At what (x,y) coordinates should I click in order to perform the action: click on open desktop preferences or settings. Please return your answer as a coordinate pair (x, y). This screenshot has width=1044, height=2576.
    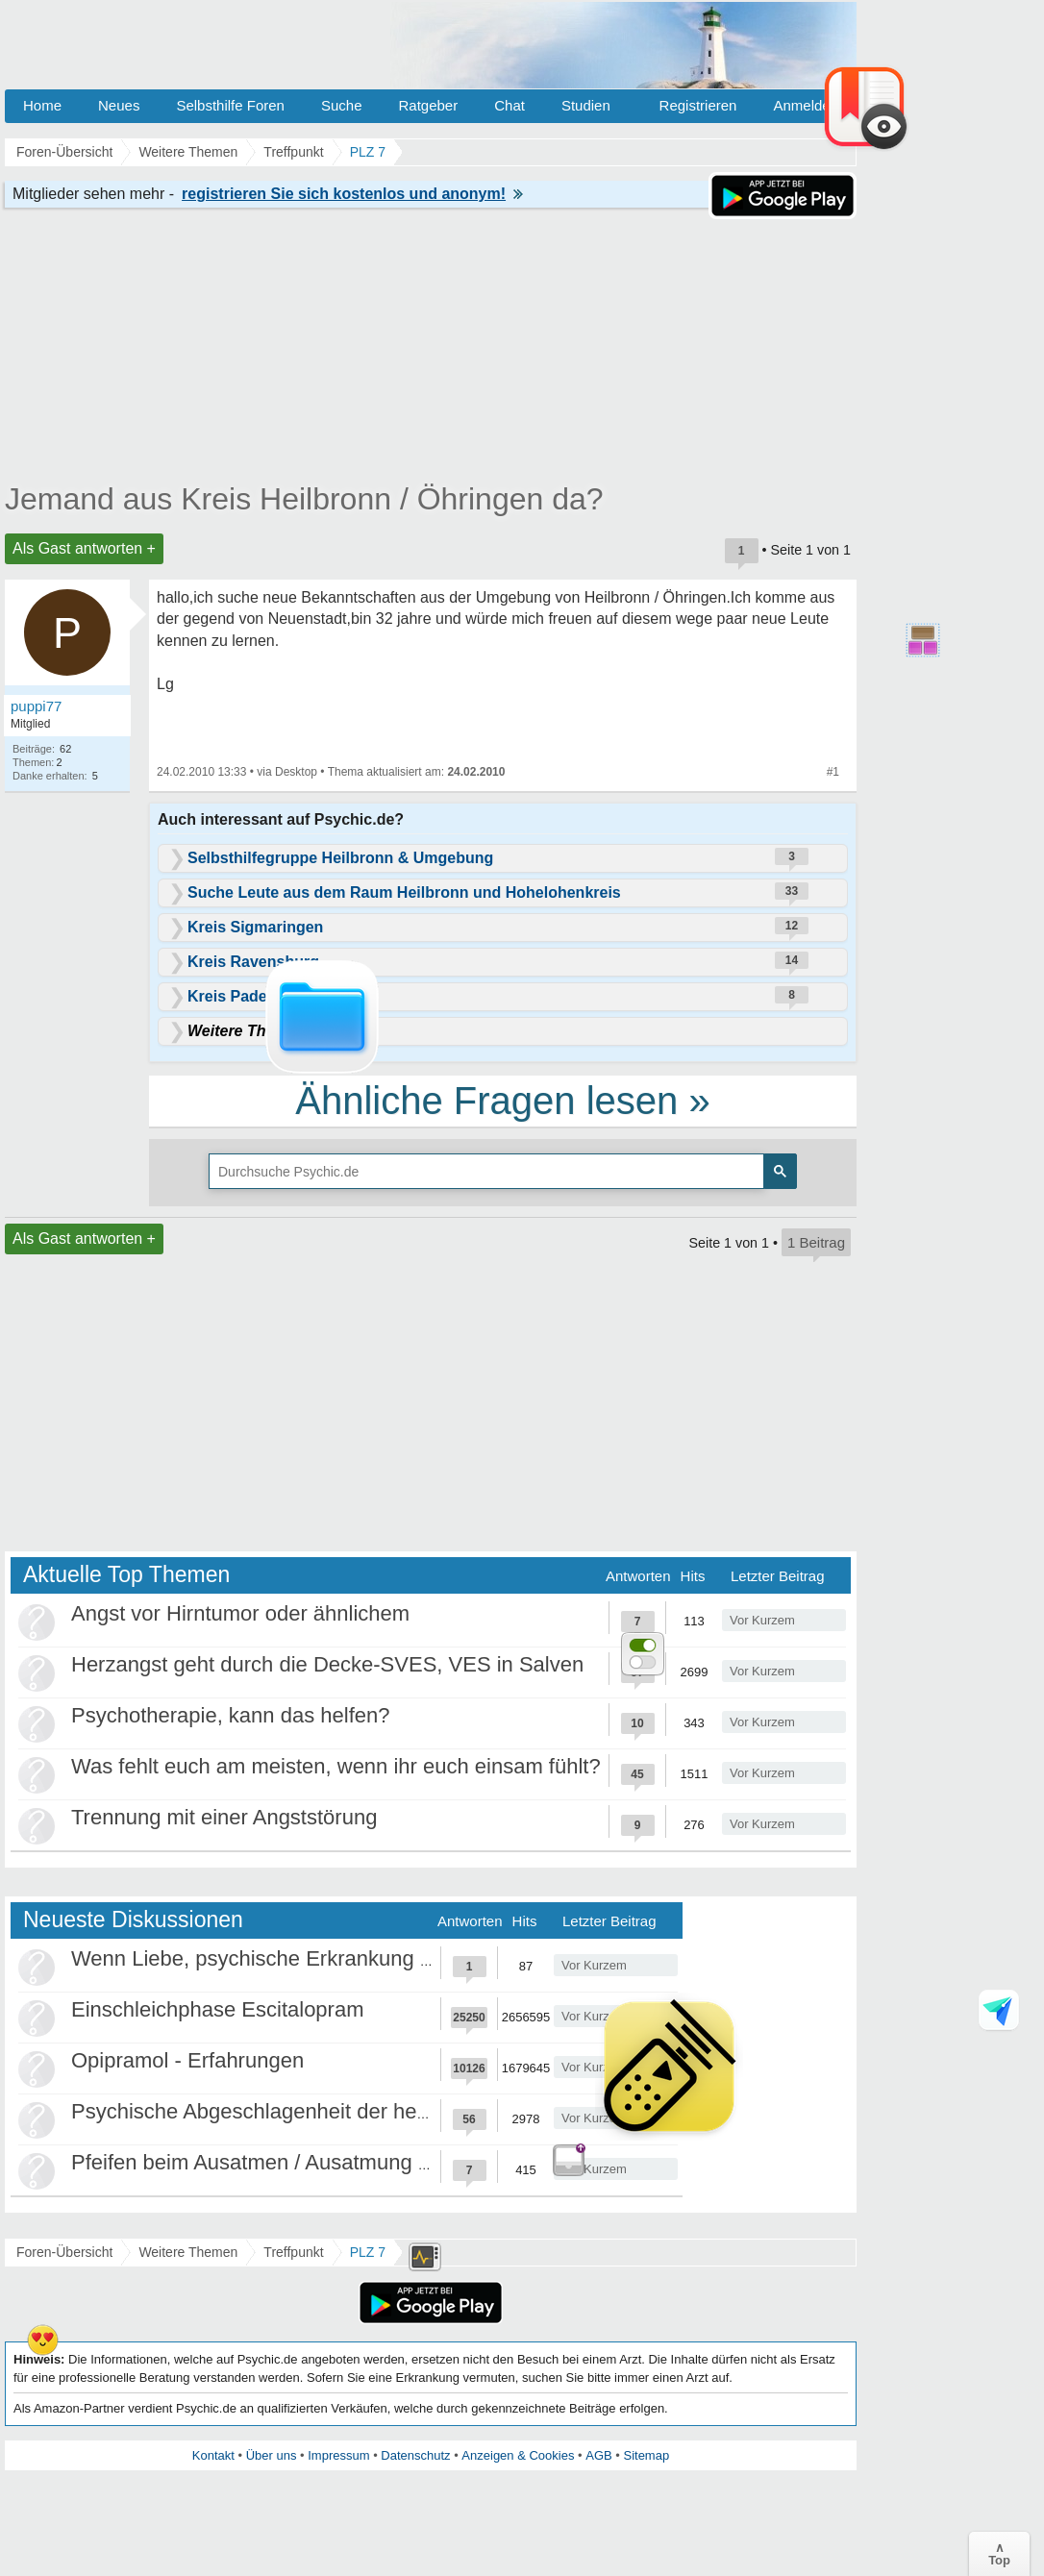
    Looking at the image, I should click on (642, 1653).